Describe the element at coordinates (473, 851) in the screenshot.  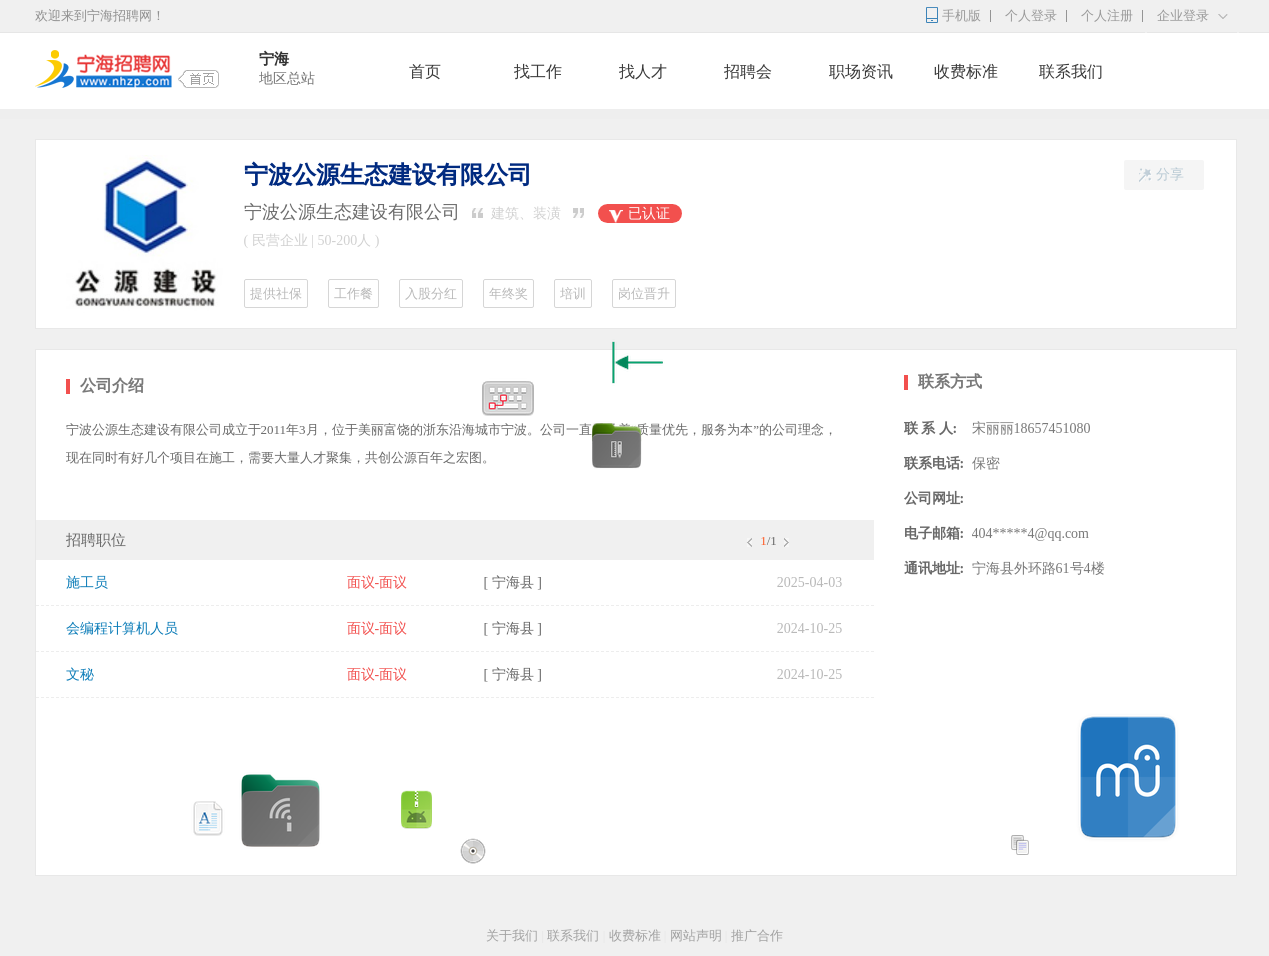
I see `indicates a CD/DVD drive or optical media device` at that location.